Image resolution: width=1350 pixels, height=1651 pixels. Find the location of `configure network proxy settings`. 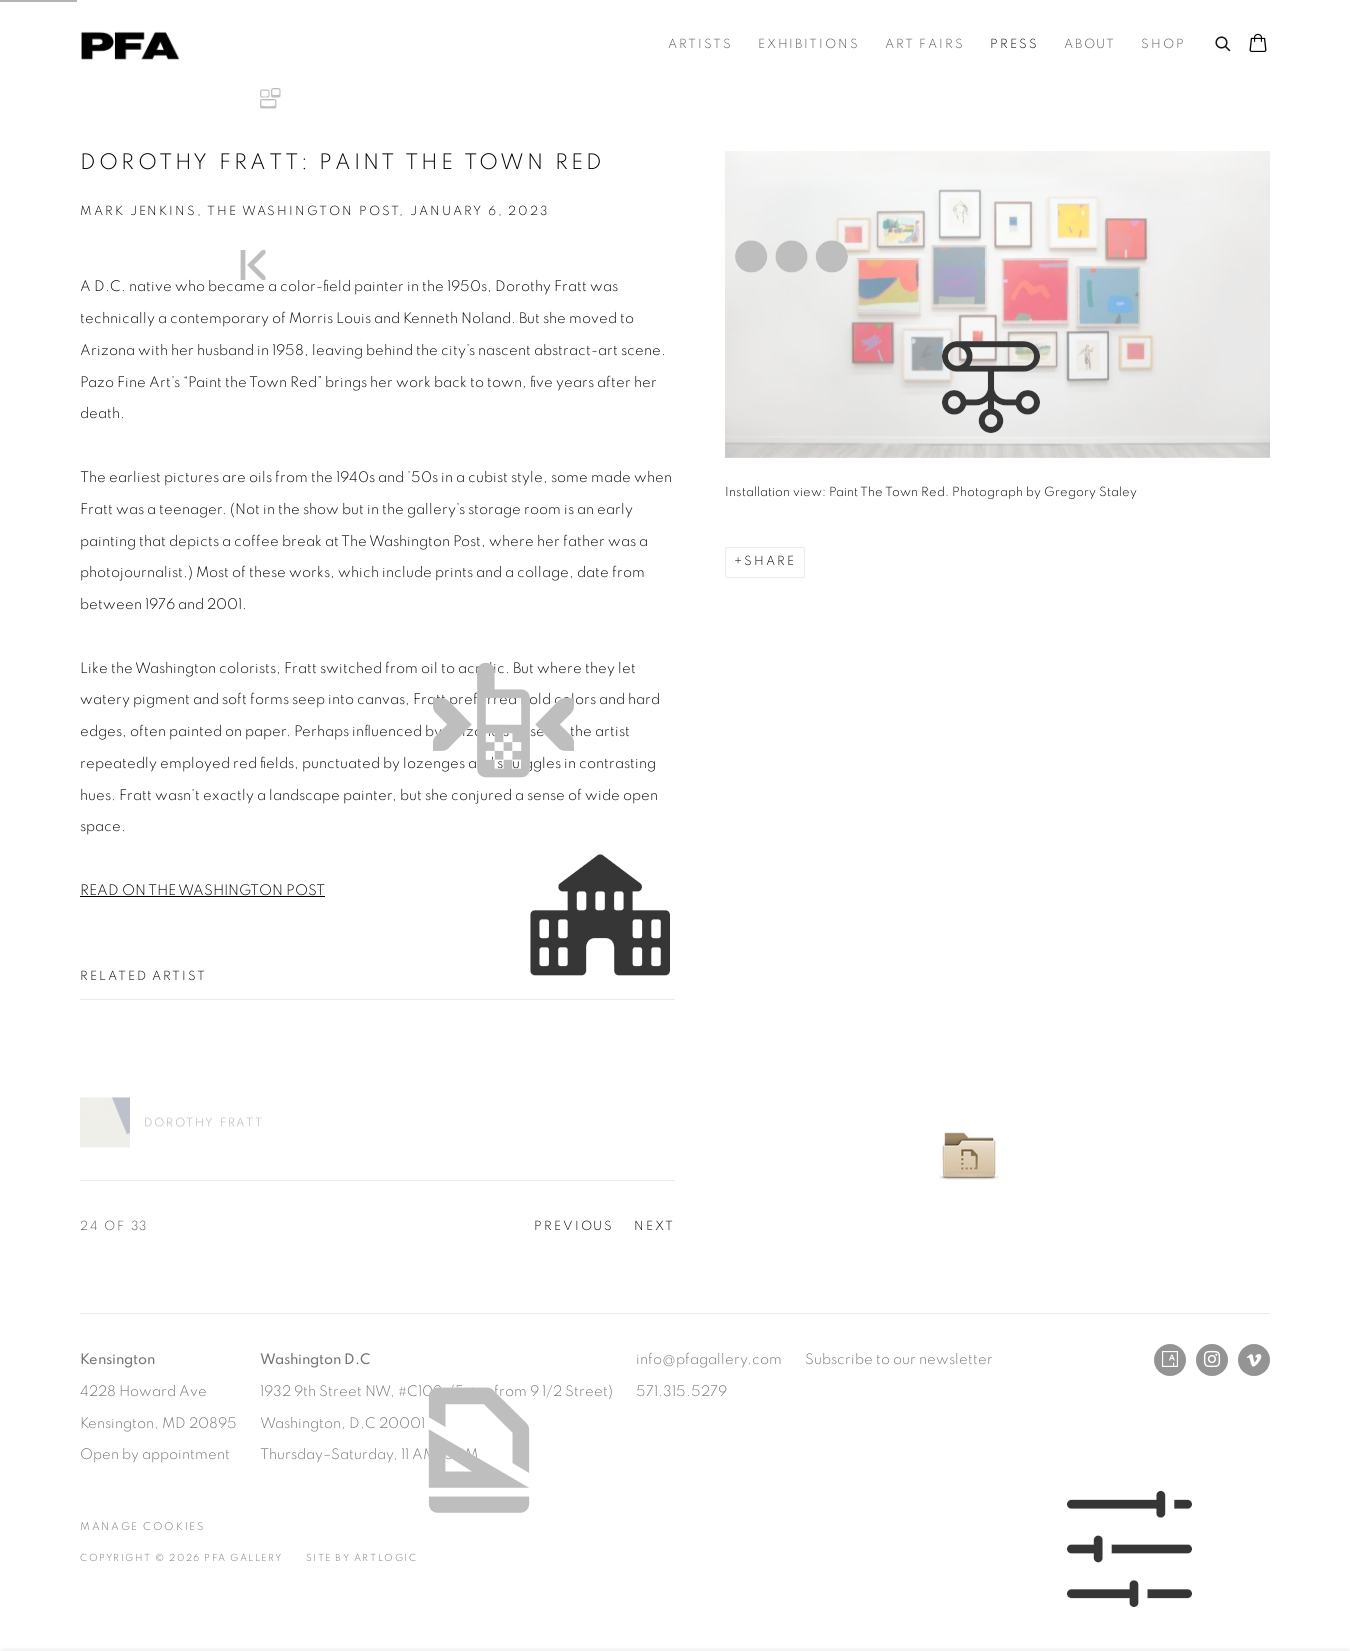

configure network proxy settings is located at coordinates (991, 384).